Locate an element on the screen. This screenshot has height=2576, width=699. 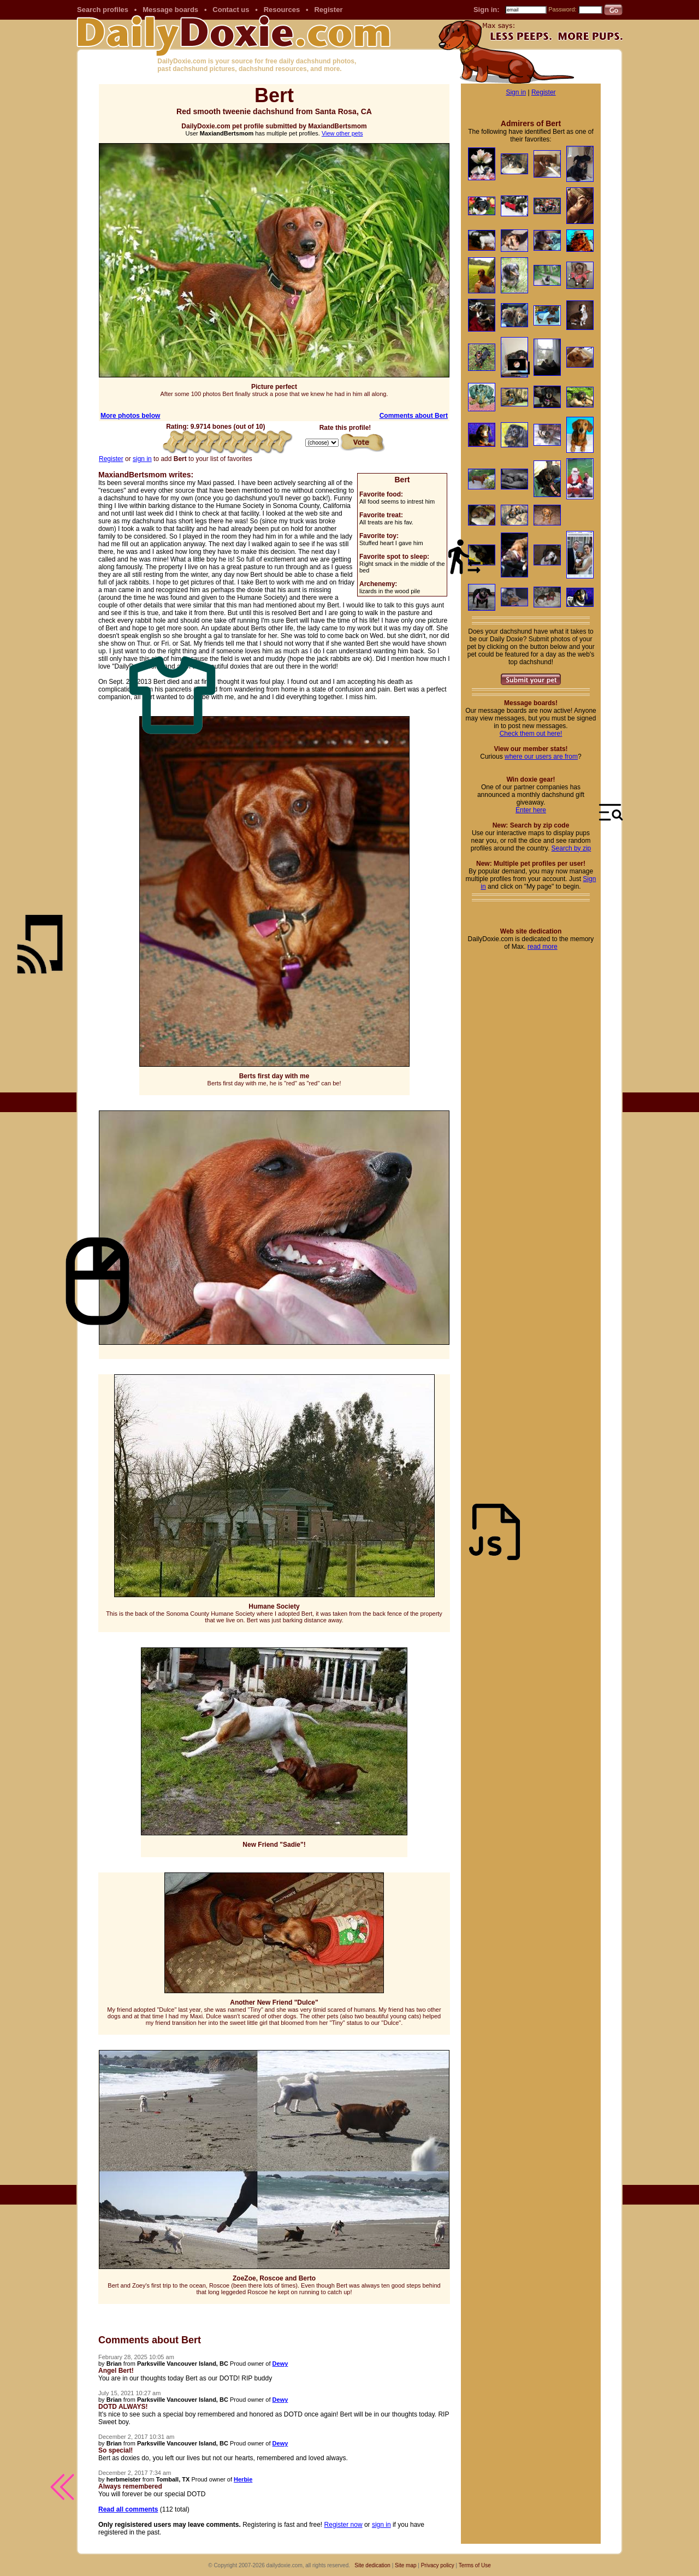
transfer between transit lines or platforms is located at coordinates (464, 556).